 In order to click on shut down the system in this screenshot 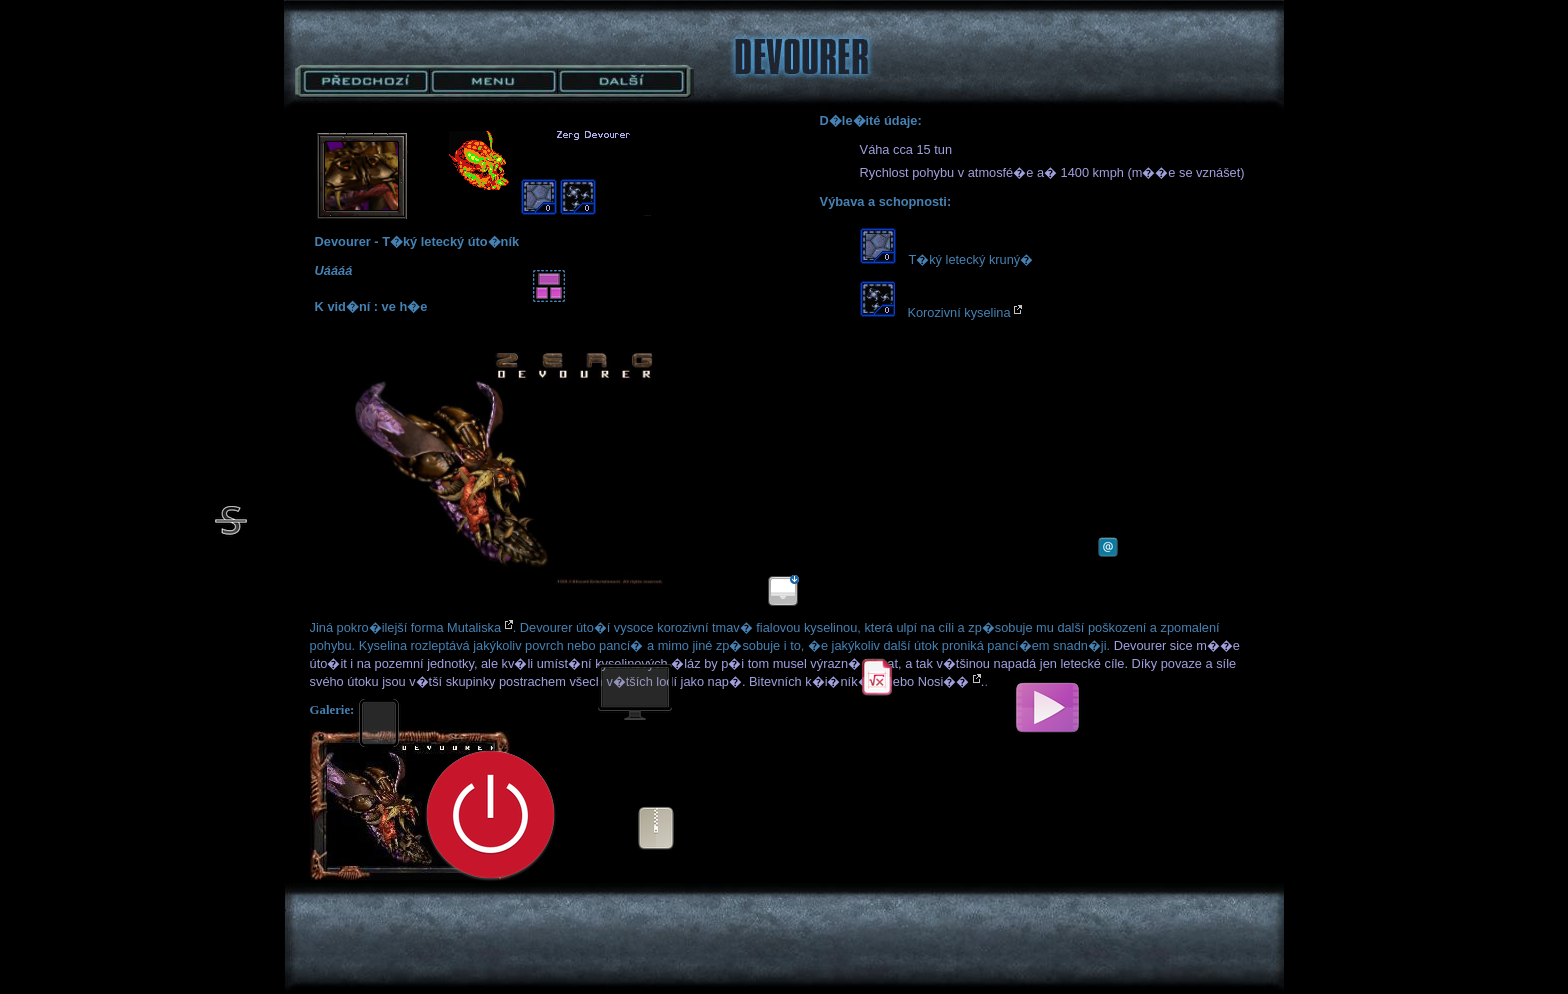, I will do `click(490, 814)`.